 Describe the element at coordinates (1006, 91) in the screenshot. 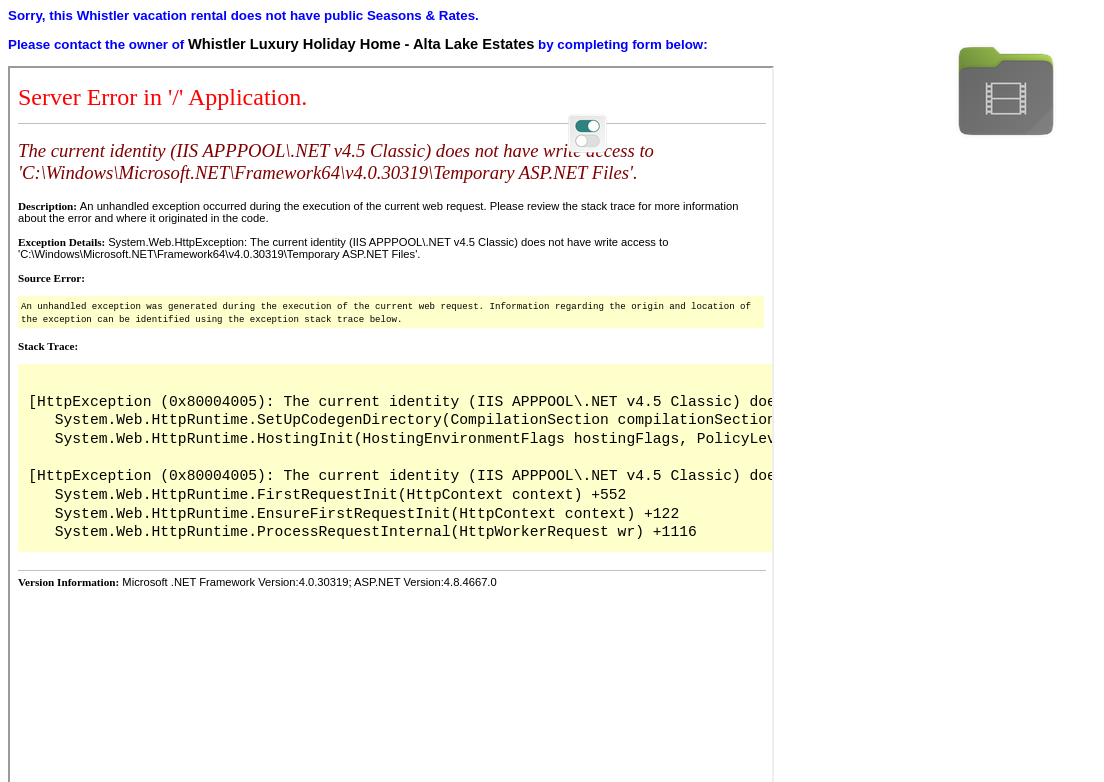

I see `open your videos folder` at that location.